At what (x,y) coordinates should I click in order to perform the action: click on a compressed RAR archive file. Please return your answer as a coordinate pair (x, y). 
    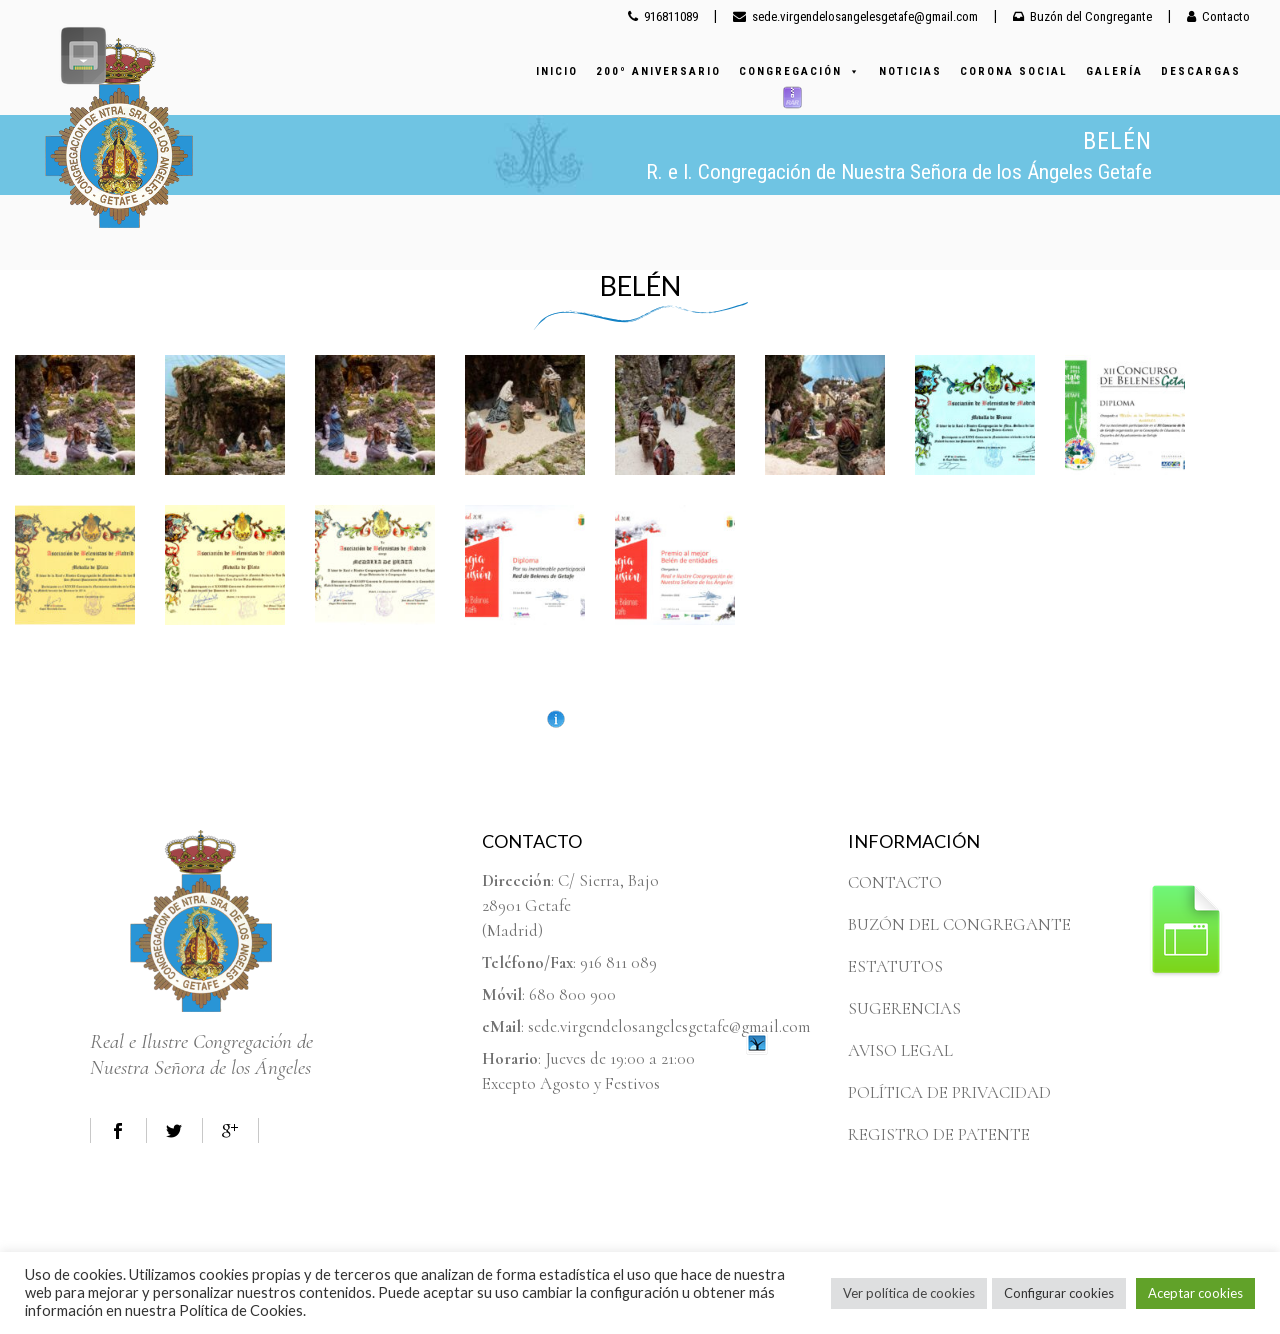
    Looking at the image, I should click on (792, 97).